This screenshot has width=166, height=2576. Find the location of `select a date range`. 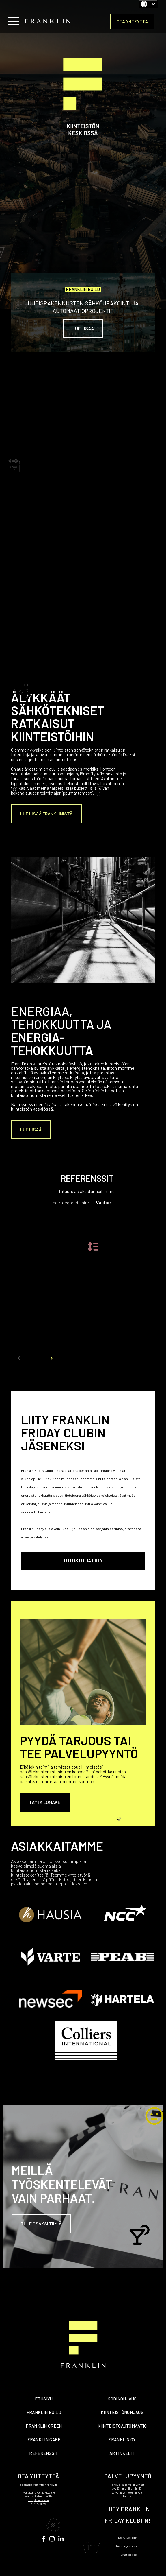

select a date range is located at coordinates (14, 466).